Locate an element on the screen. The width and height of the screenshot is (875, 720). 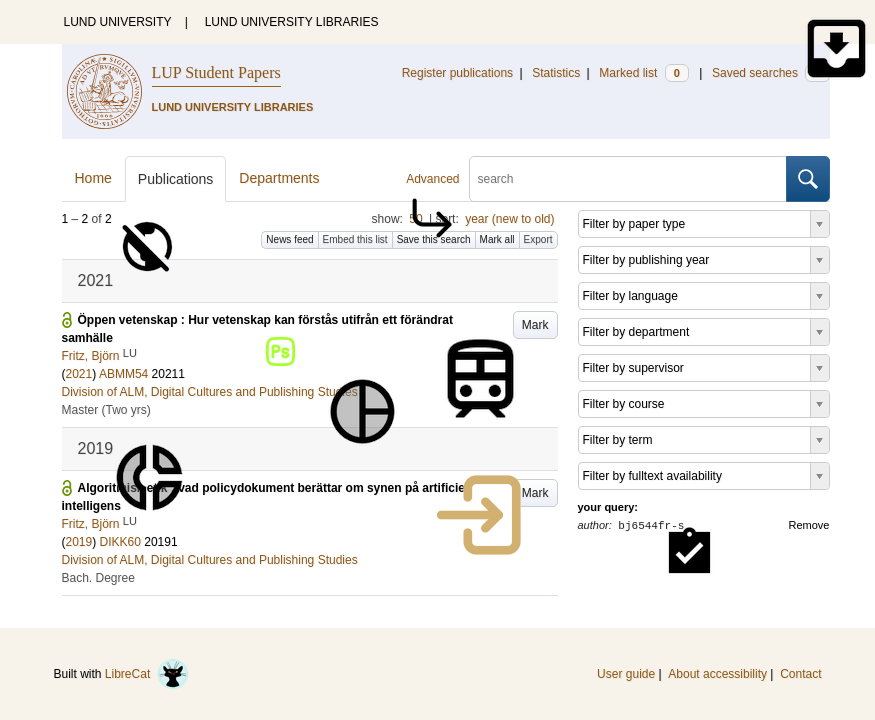
open Adobe Photoshop is located at coordinates (280, 351).